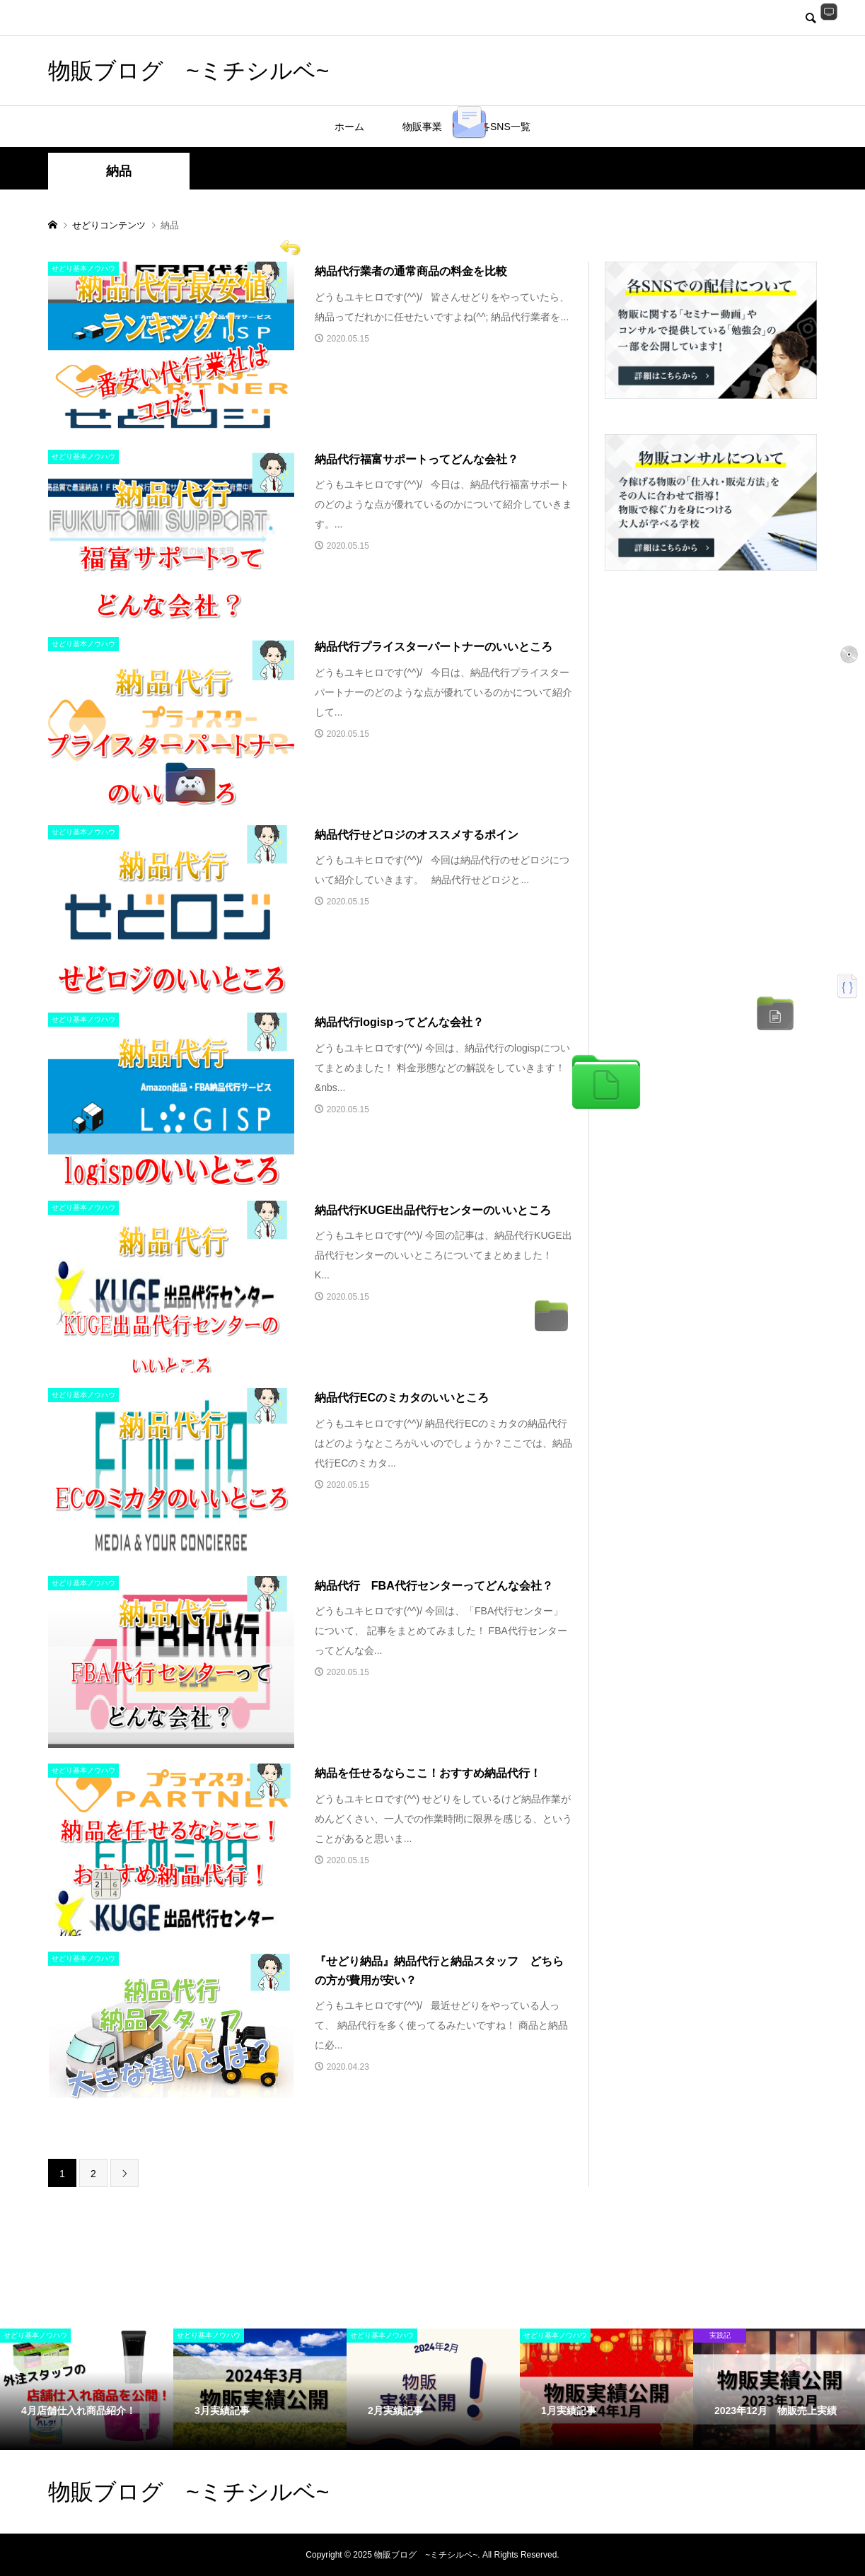 The image size is (865, 2576). What do you see at coordinates (849, 654) in the screenshot?
I see `indicates a DVD-RAM disc device` at bounding box center [849, 654].